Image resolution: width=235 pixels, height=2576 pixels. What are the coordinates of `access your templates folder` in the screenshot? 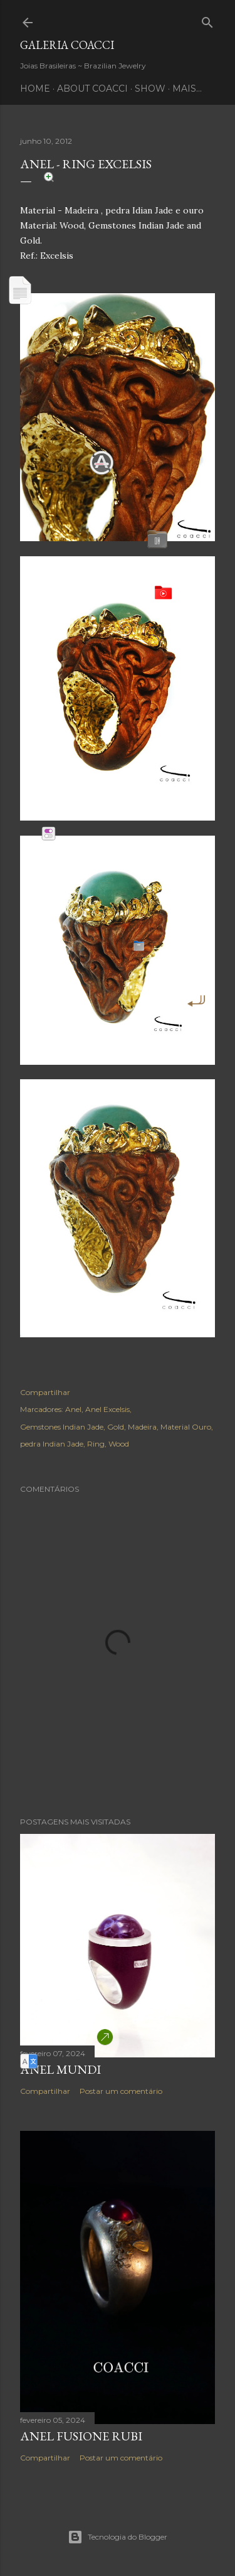 It's located at (157, 539).